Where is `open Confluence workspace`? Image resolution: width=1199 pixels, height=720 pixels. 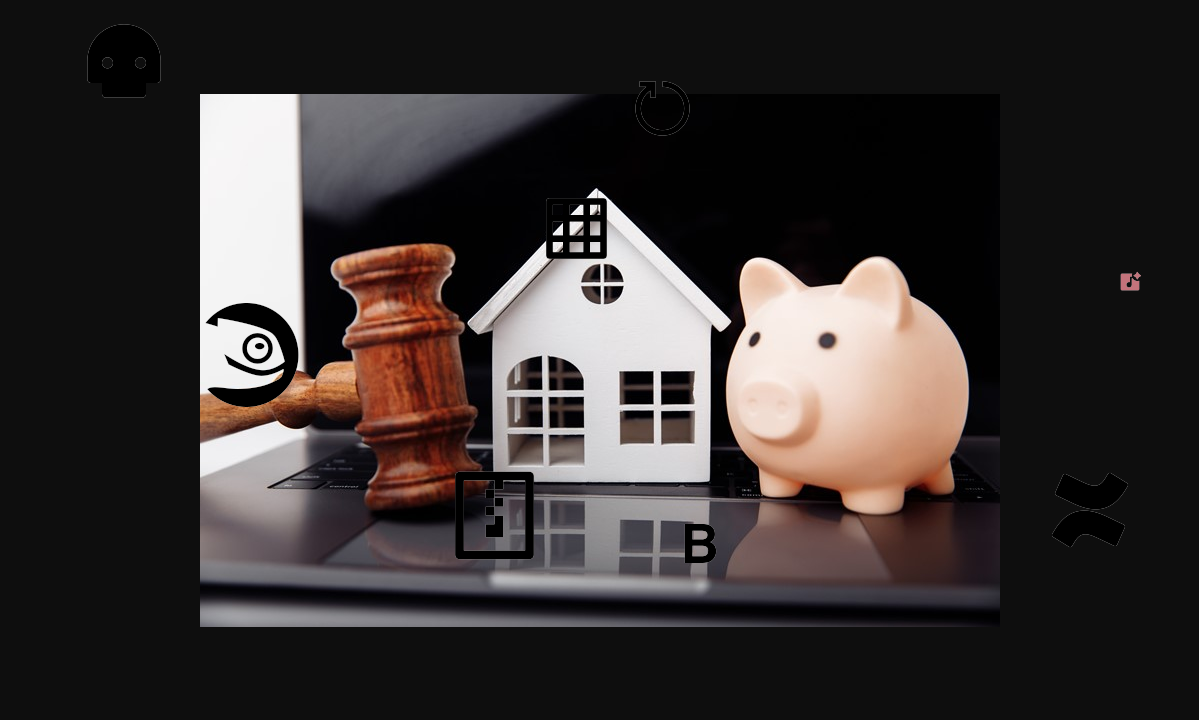
open Confluence workspace is located at coordinates (1090, 510).